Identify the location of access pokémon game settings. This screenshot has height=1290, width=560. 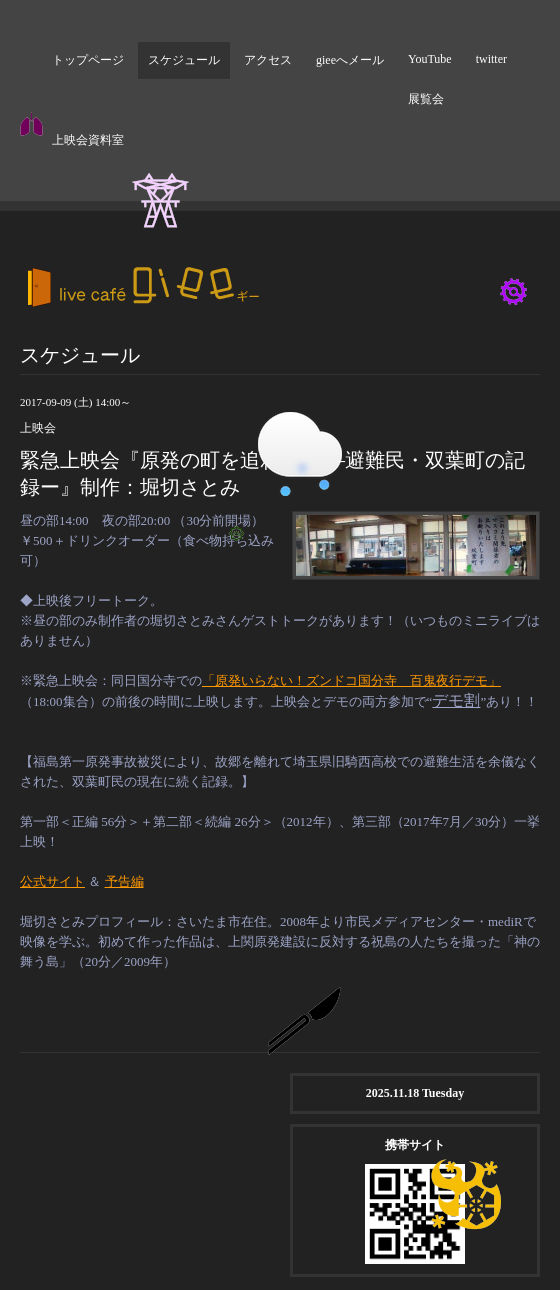
(513, 291).